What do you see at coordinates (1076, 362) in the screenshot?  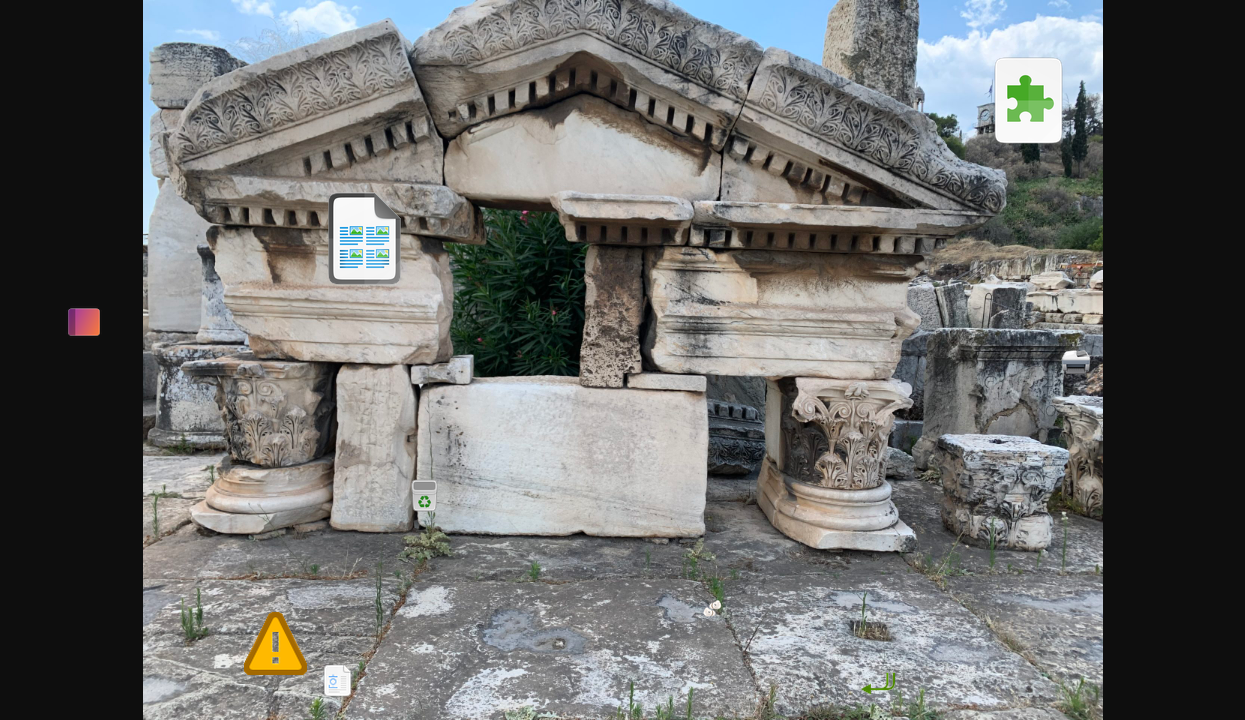 I see `browse network printers via SMB protocol` at bounding box center [1076, 362].